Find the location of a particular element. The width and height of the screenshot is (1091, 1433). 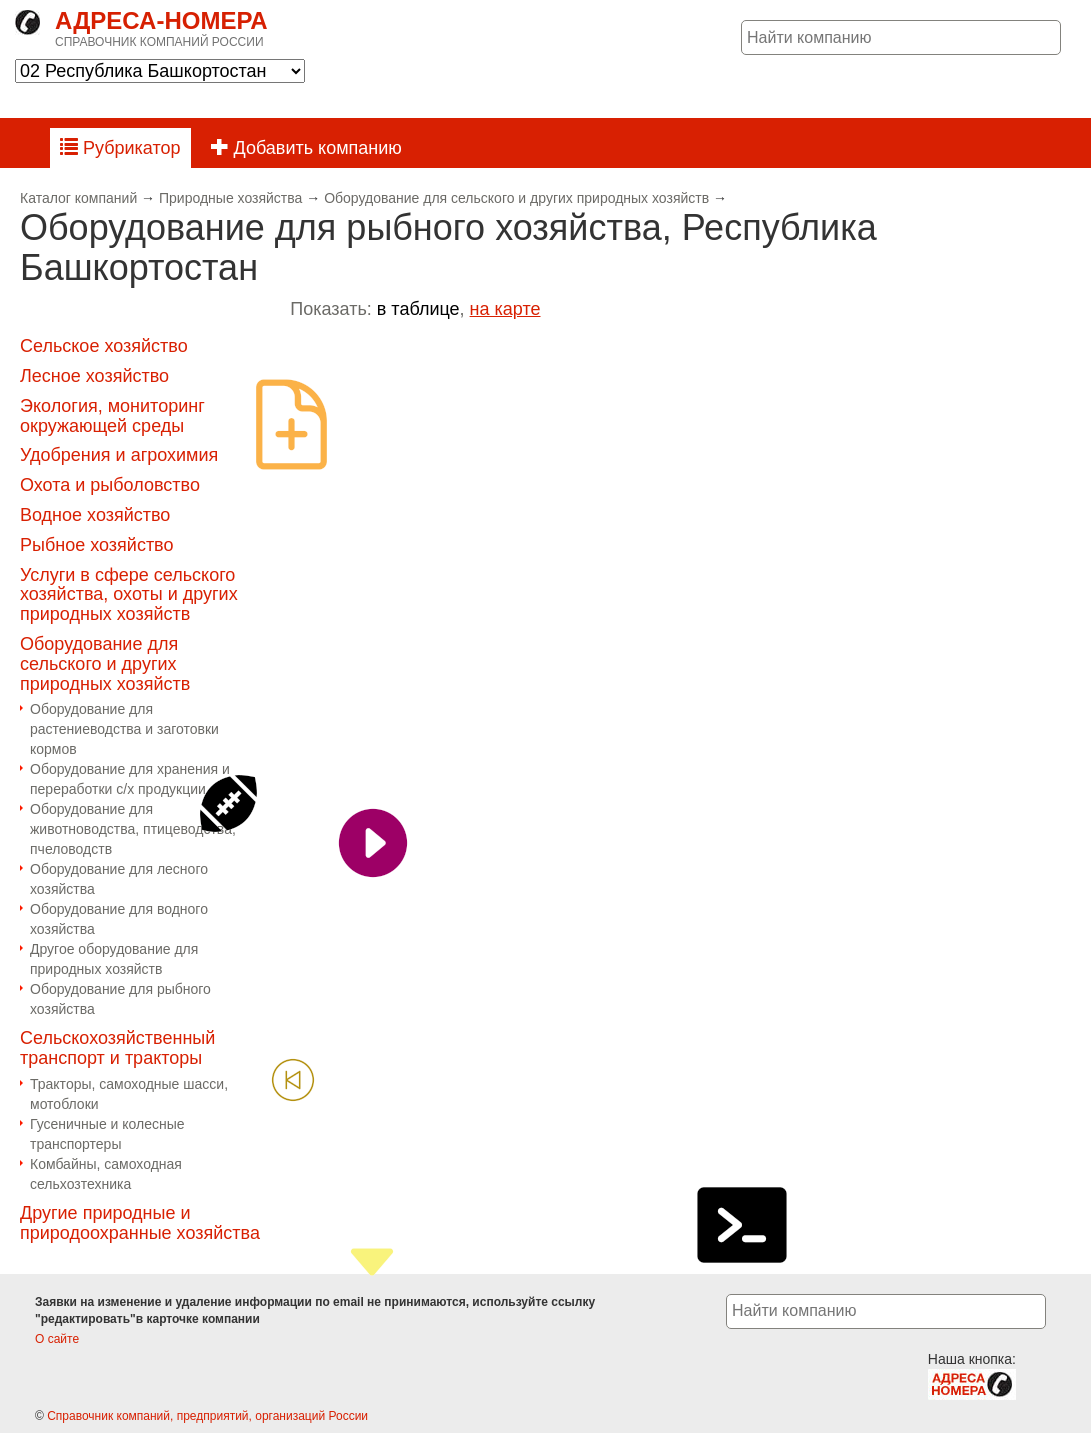

play media or video content is located at coordinates (373, 843).